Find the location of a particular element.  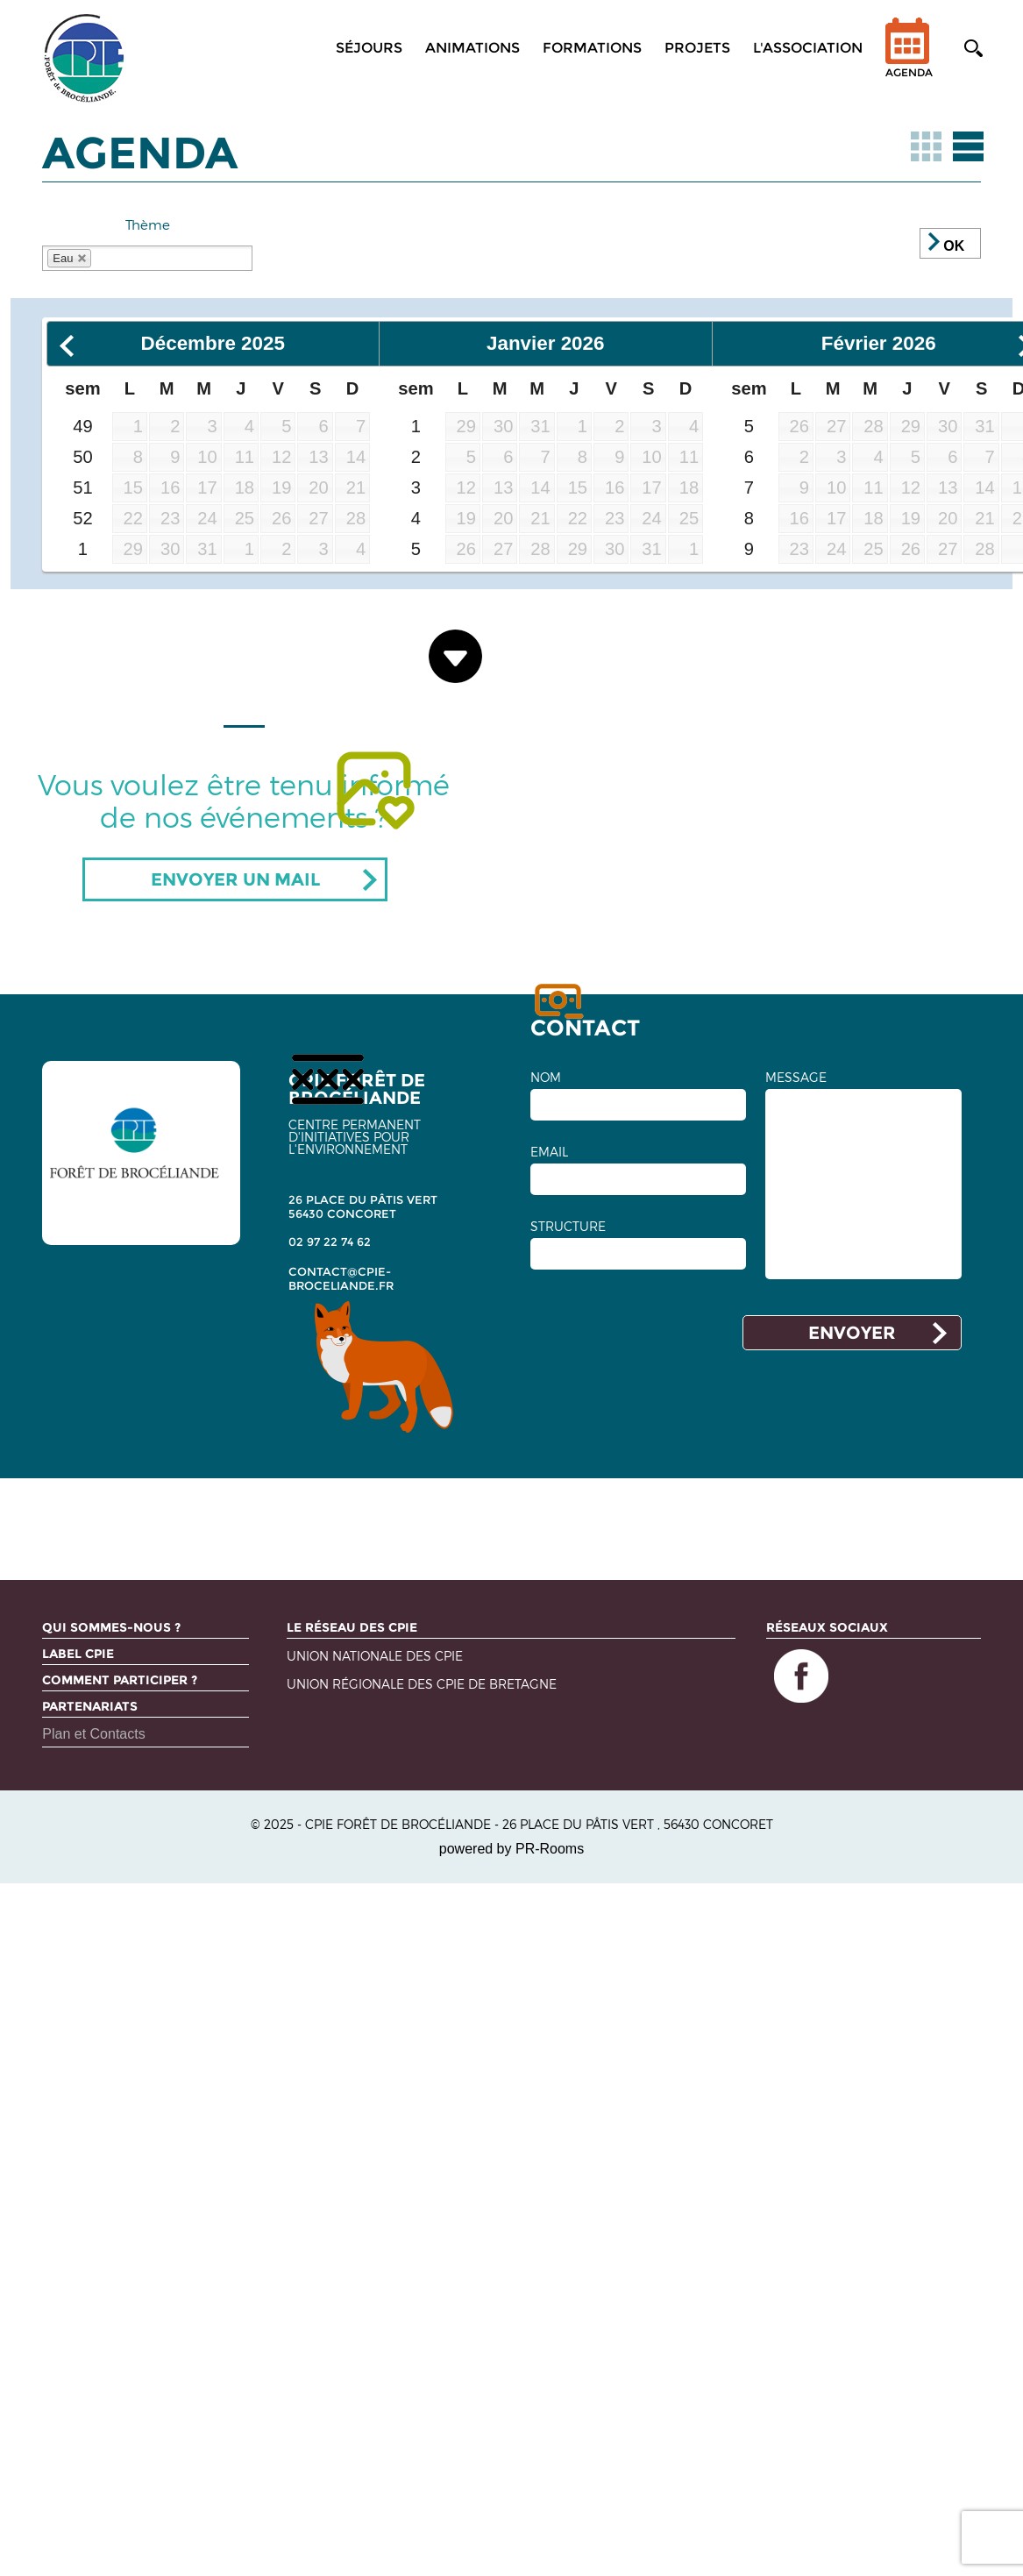

subtract funds or reduce balance is located at coordinates (558, 1000).